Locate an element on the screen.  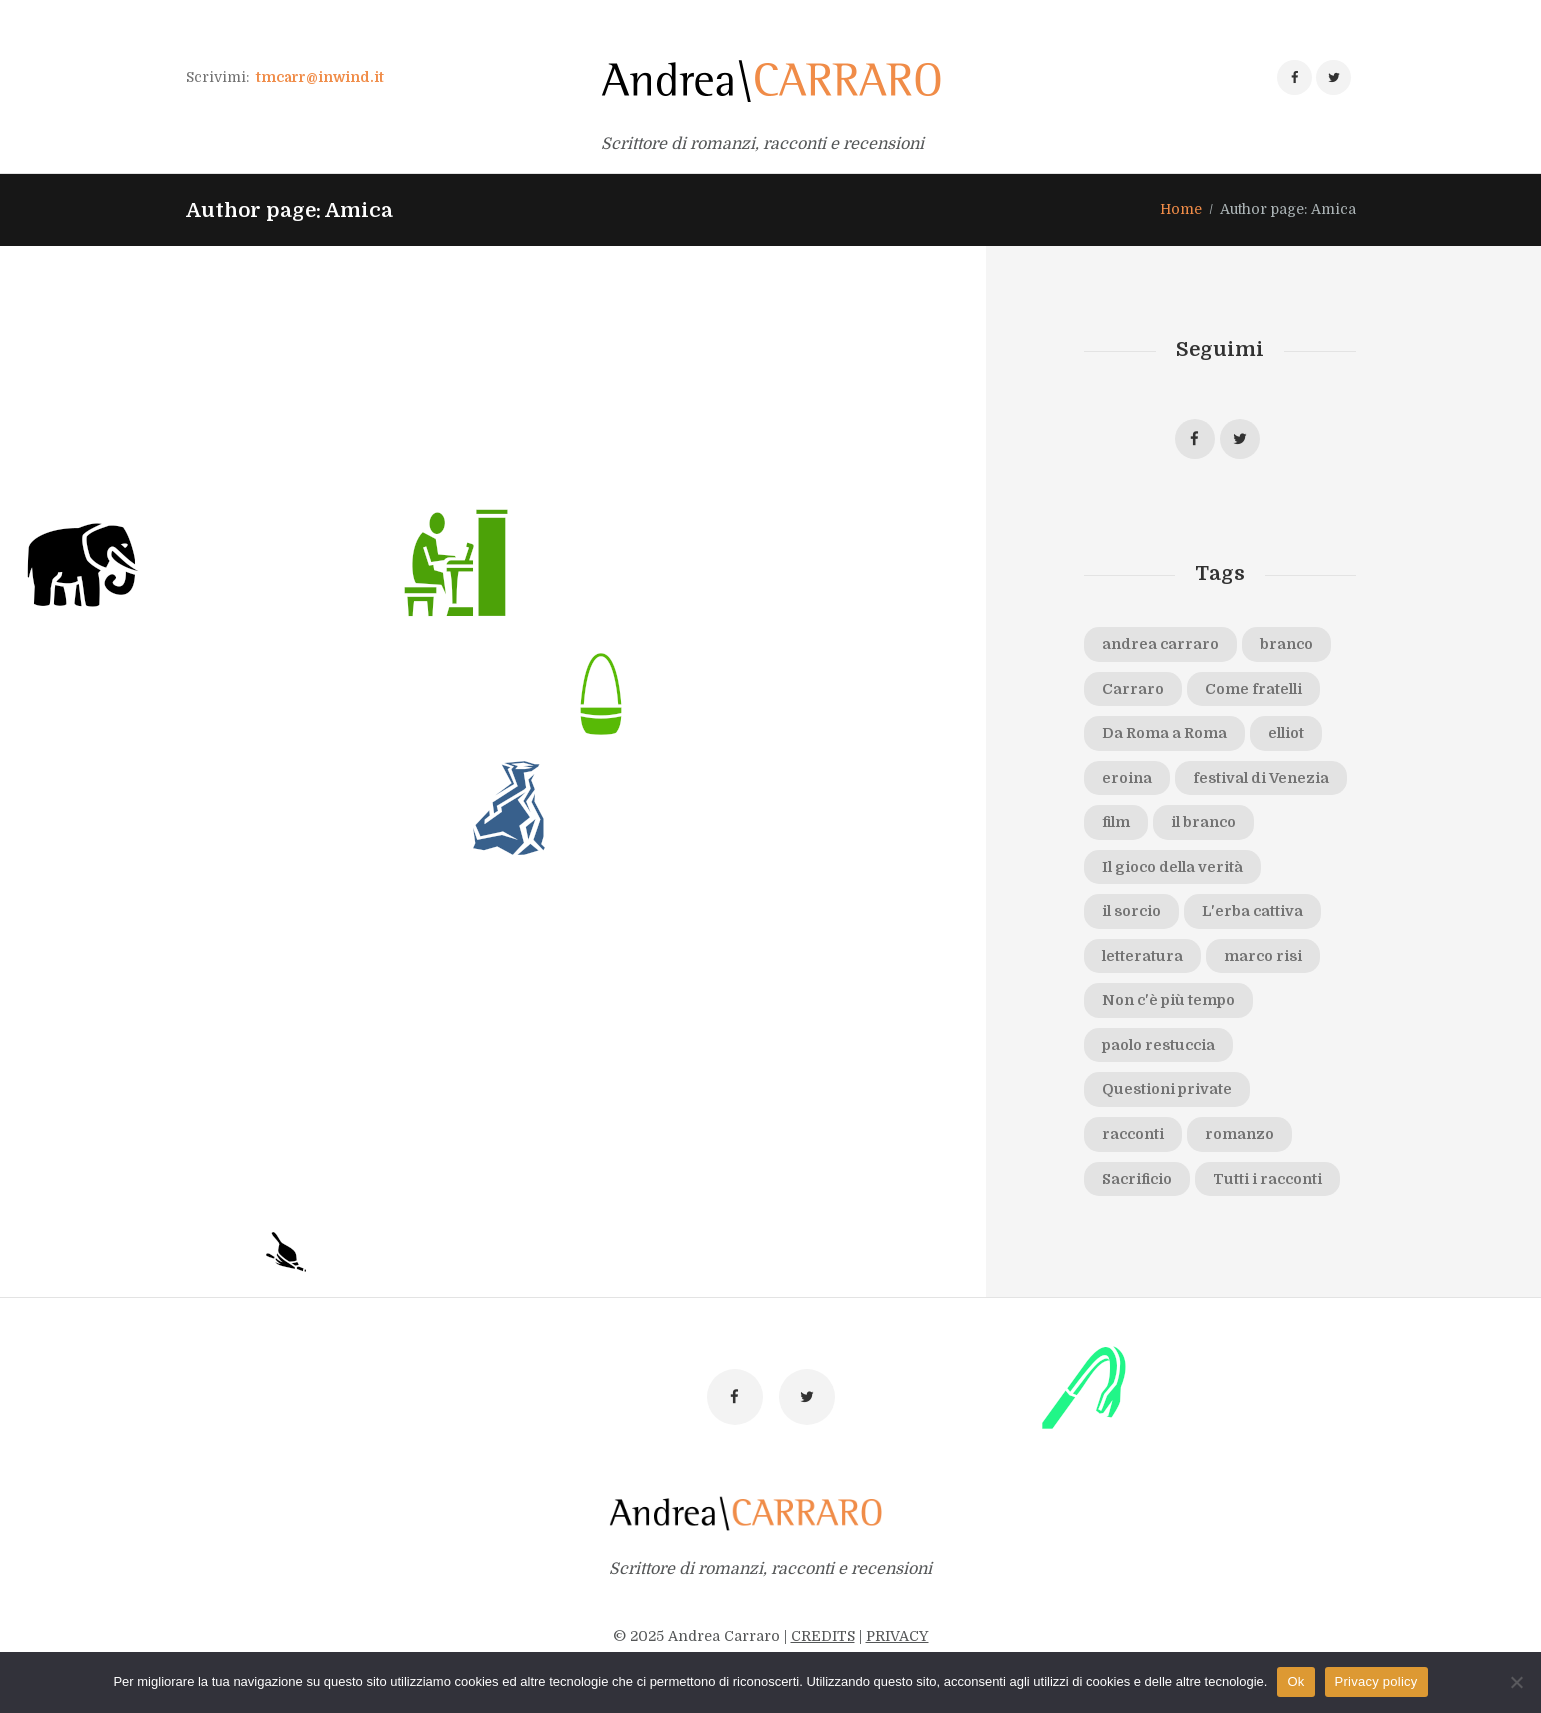
craft or upgrade items at the forge is located at coordinates (286, 1252).